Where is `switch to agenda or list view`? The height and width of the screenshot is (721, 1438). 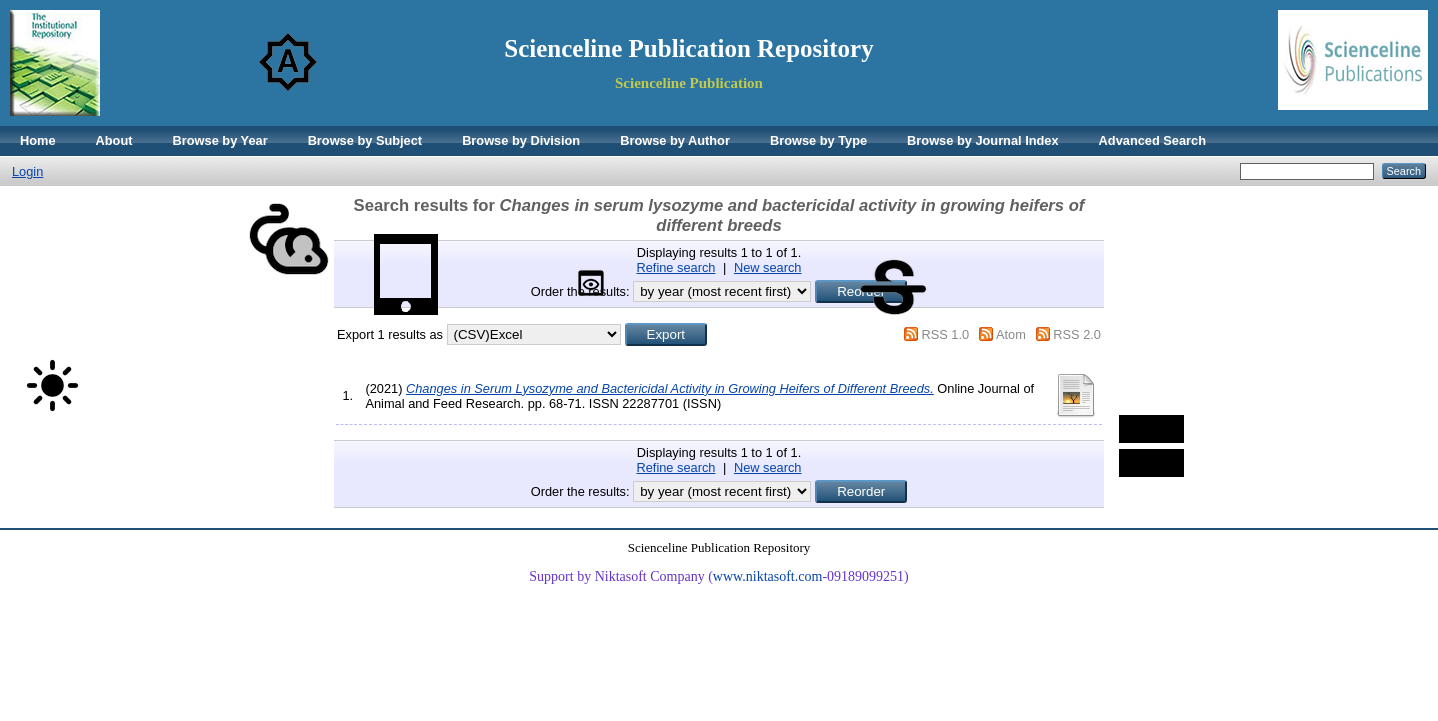
switch to agenda or list view is located at coordinates (1153, 446).